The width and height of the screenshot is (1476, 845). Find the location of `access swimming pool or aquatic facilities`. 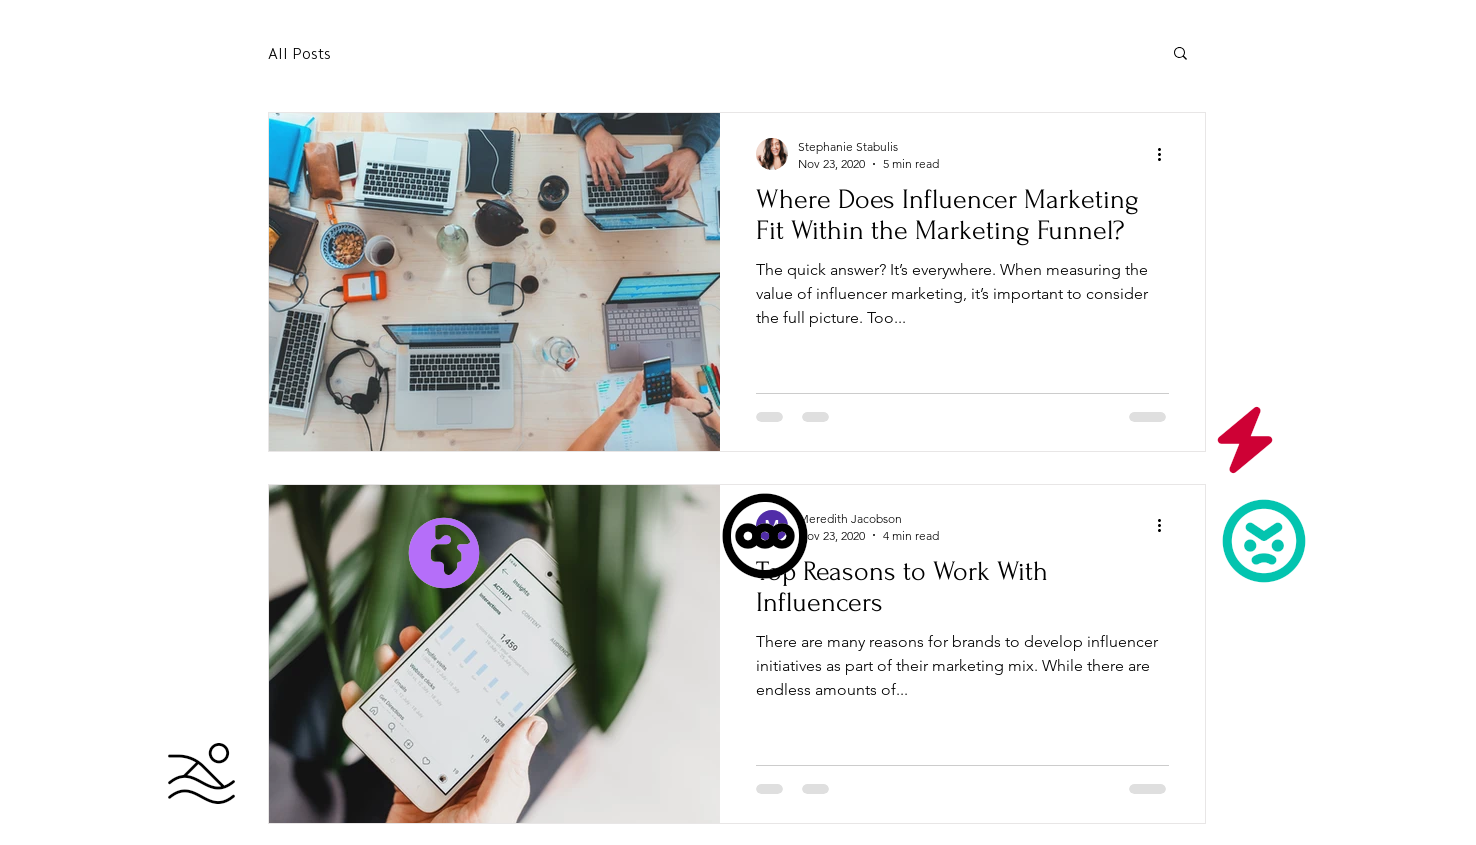

access swimming pool or aquatic facilities is located at coordinates (201, 773).